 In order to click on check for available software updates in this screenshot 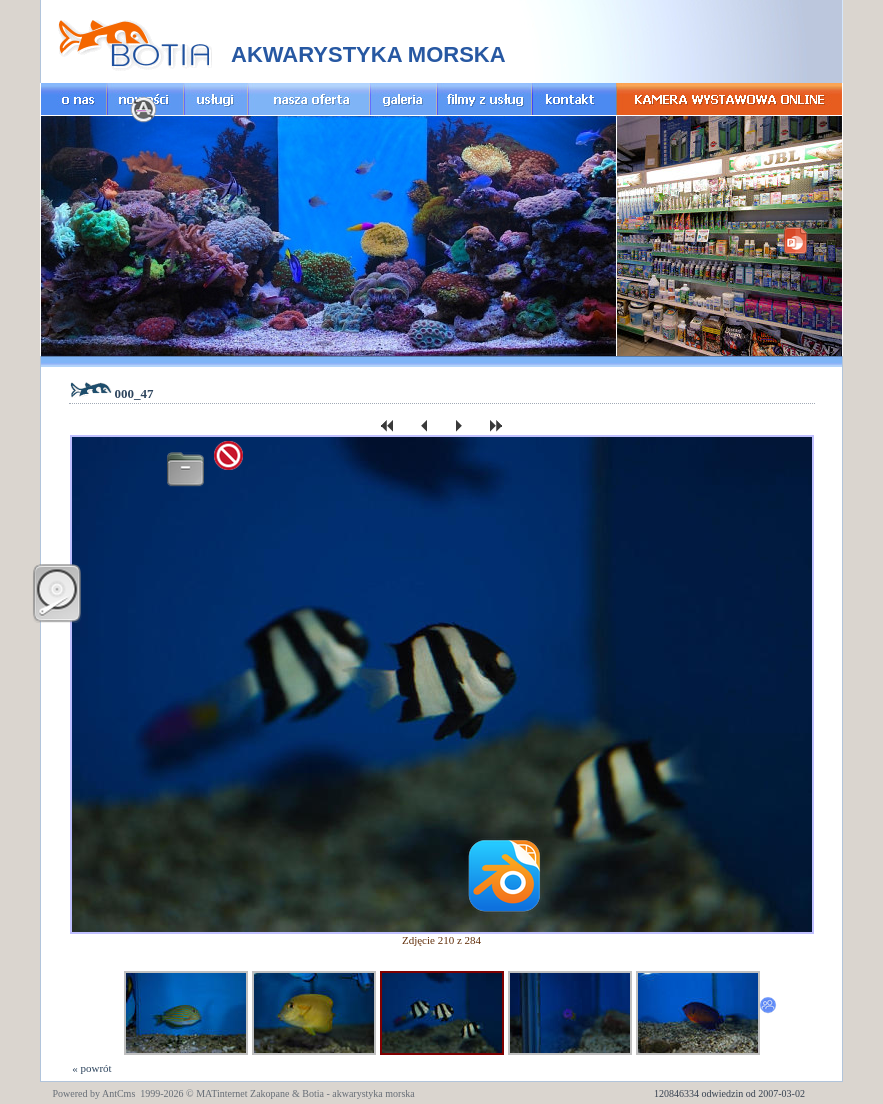, I will do `click(143, 109)`.